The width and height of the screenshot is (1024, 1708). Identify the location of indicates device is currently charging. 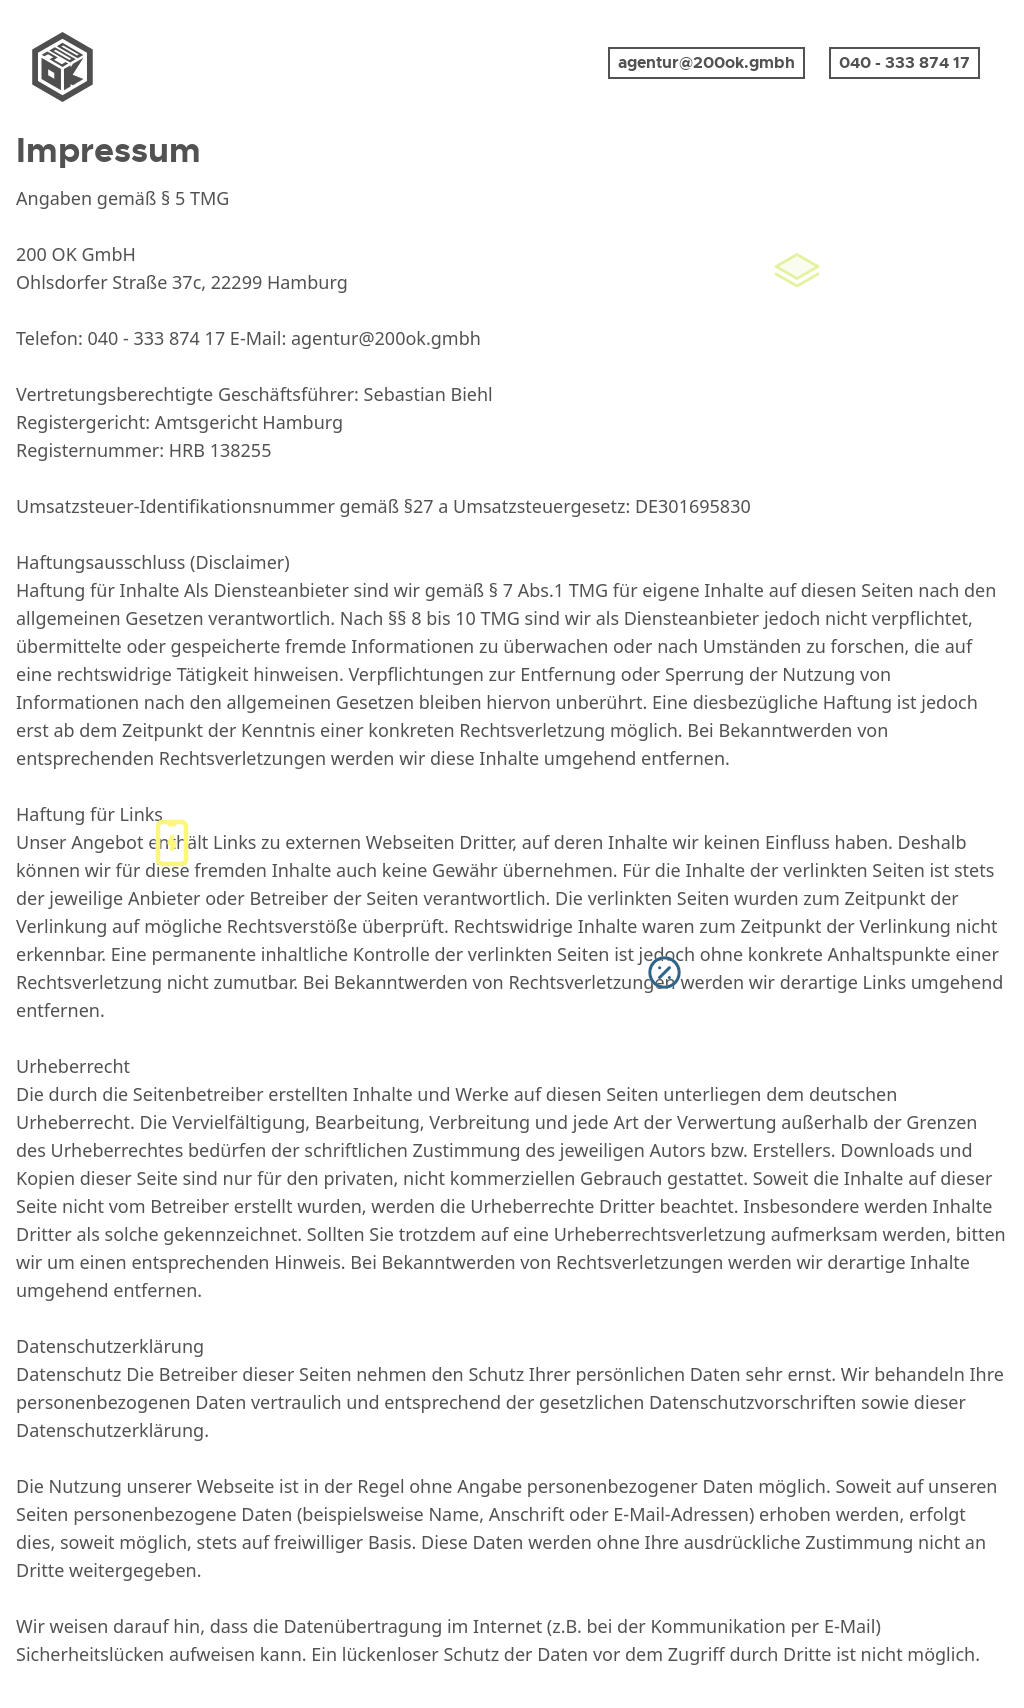
(172, 843).